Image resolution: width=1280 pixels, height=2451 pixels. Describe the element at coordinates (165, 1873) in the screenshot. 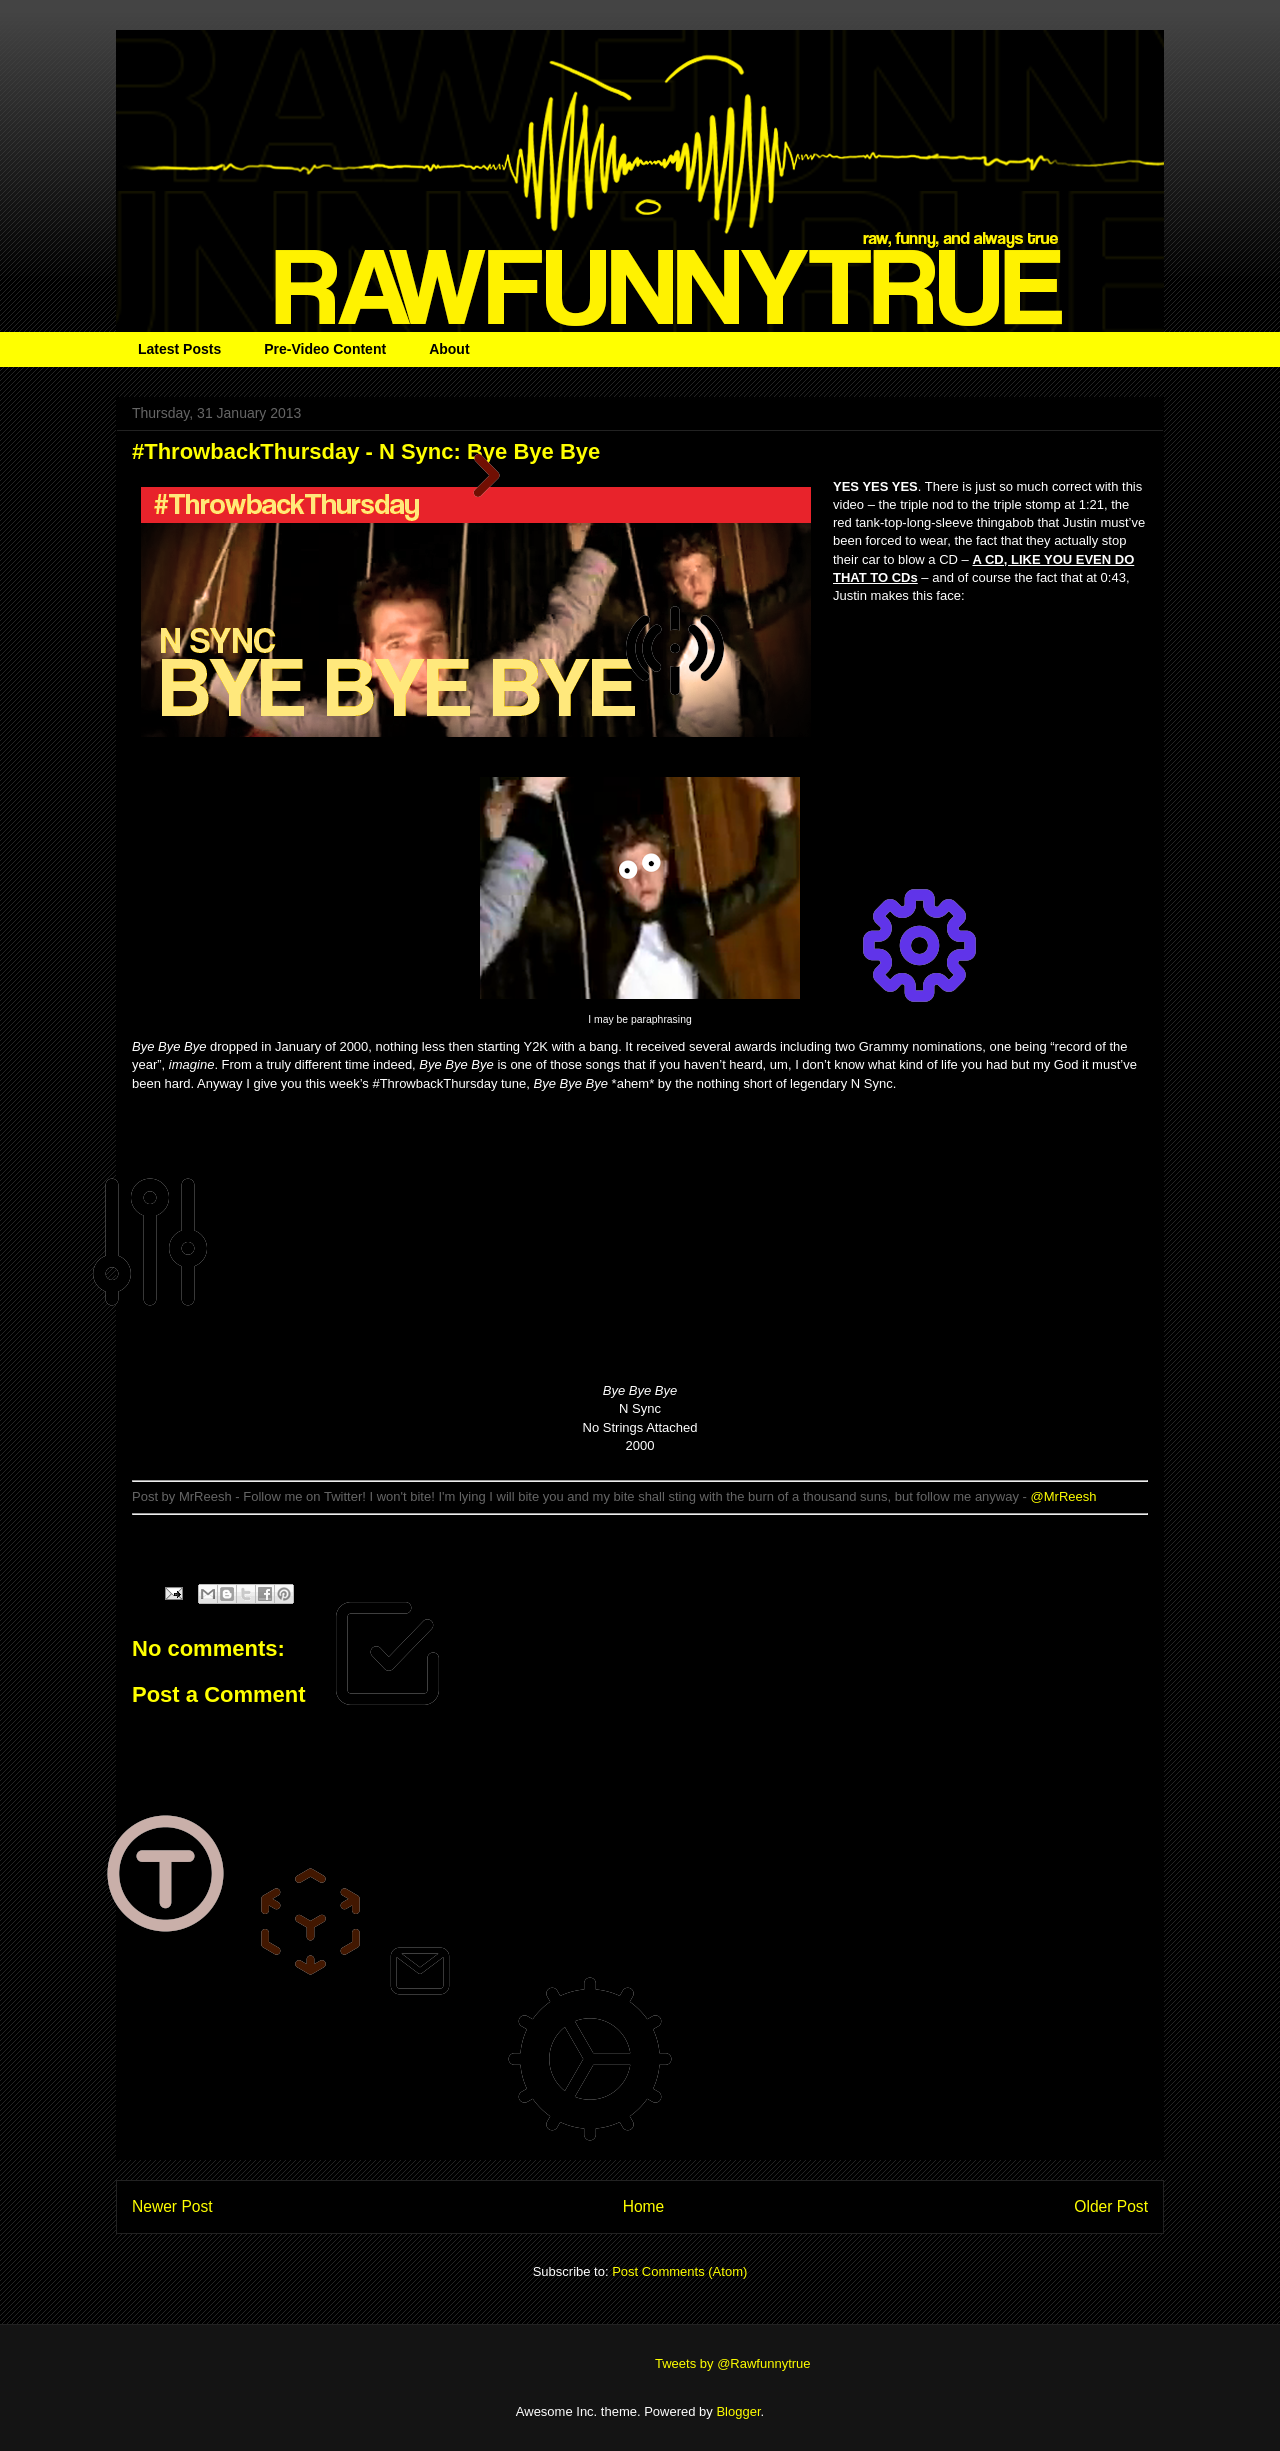

I see `visit thingiverse for 3D printable models` at that location.